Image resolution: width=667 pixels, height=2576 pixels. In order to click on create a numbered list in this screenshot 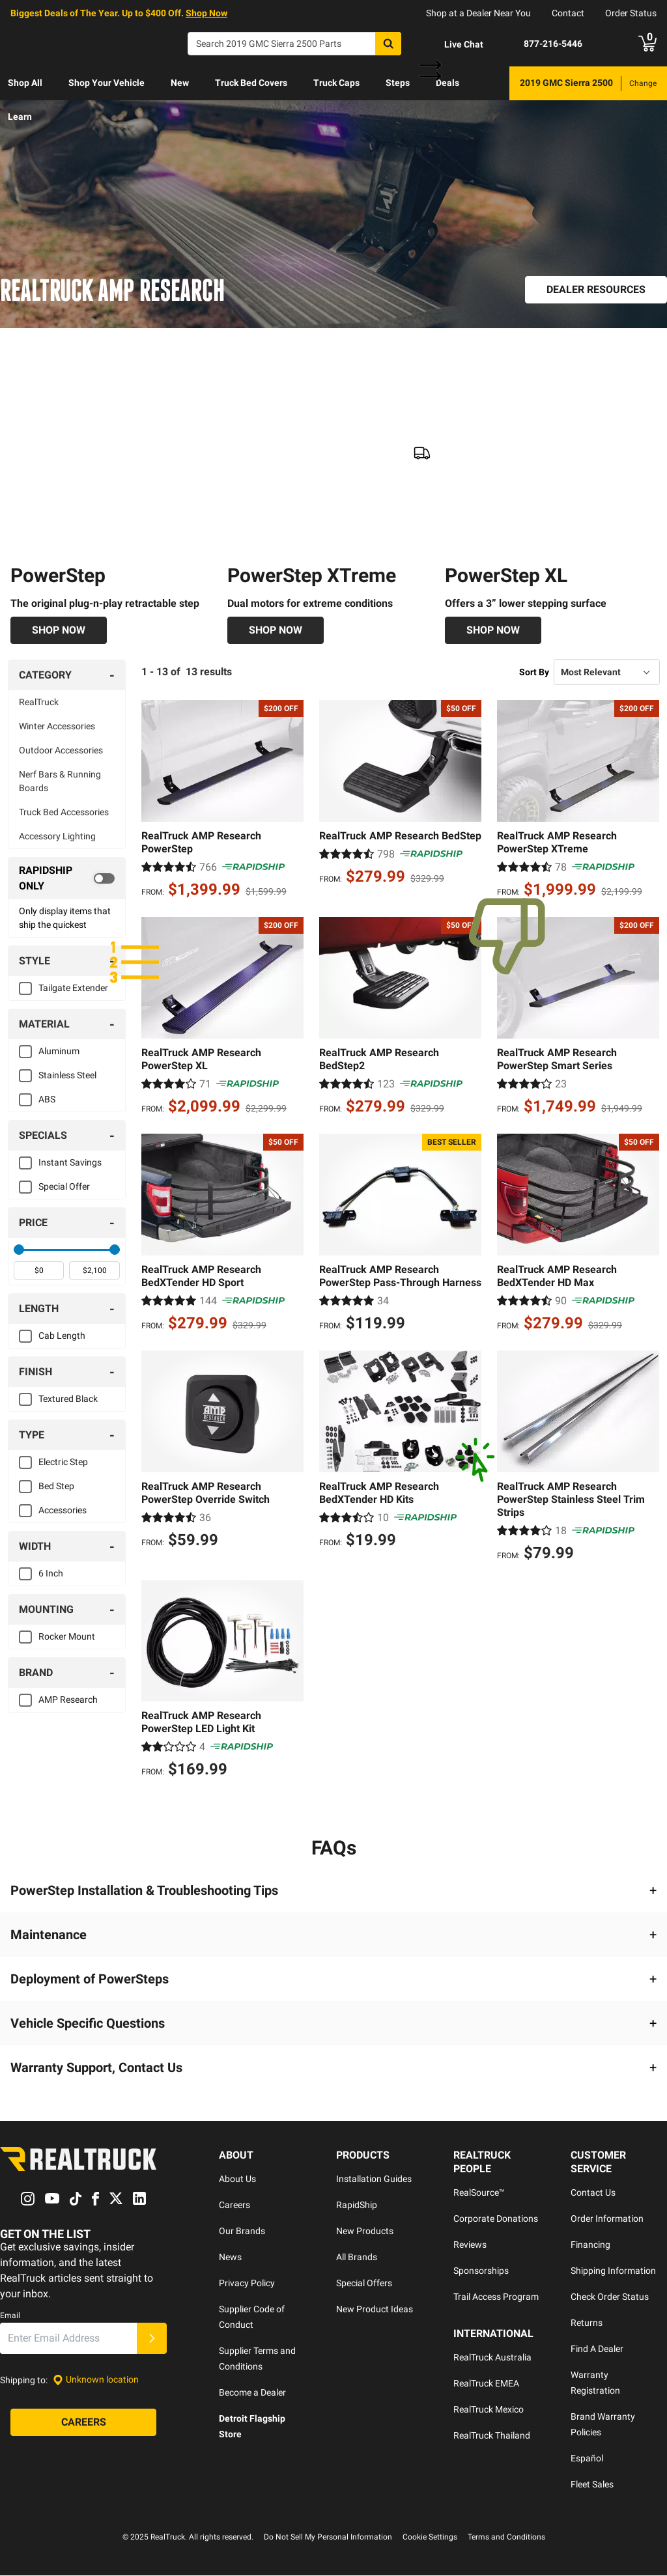, I will do `click(132, 964)`.